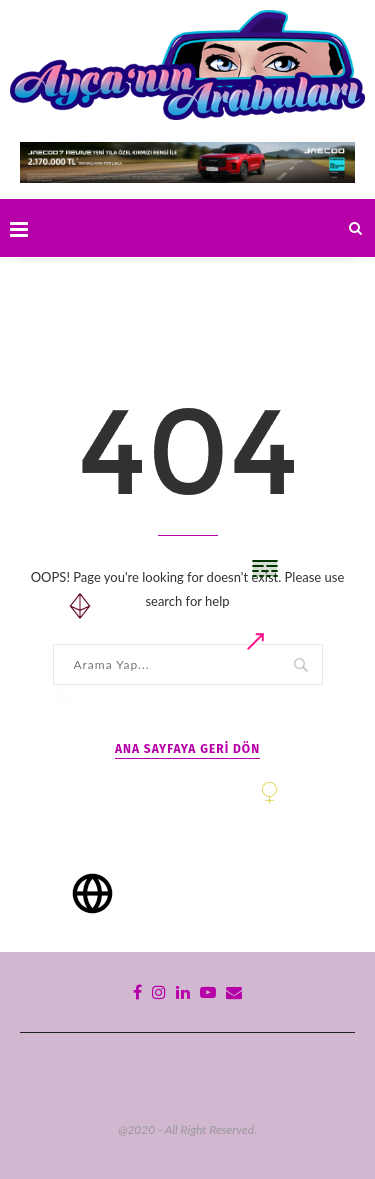 This screenshot has width=375, height=1179. What do you see at coordinates (265, 569) in the screenshot?
I see `apply a gradient effect to selected element` at bounding box center [265, 569].